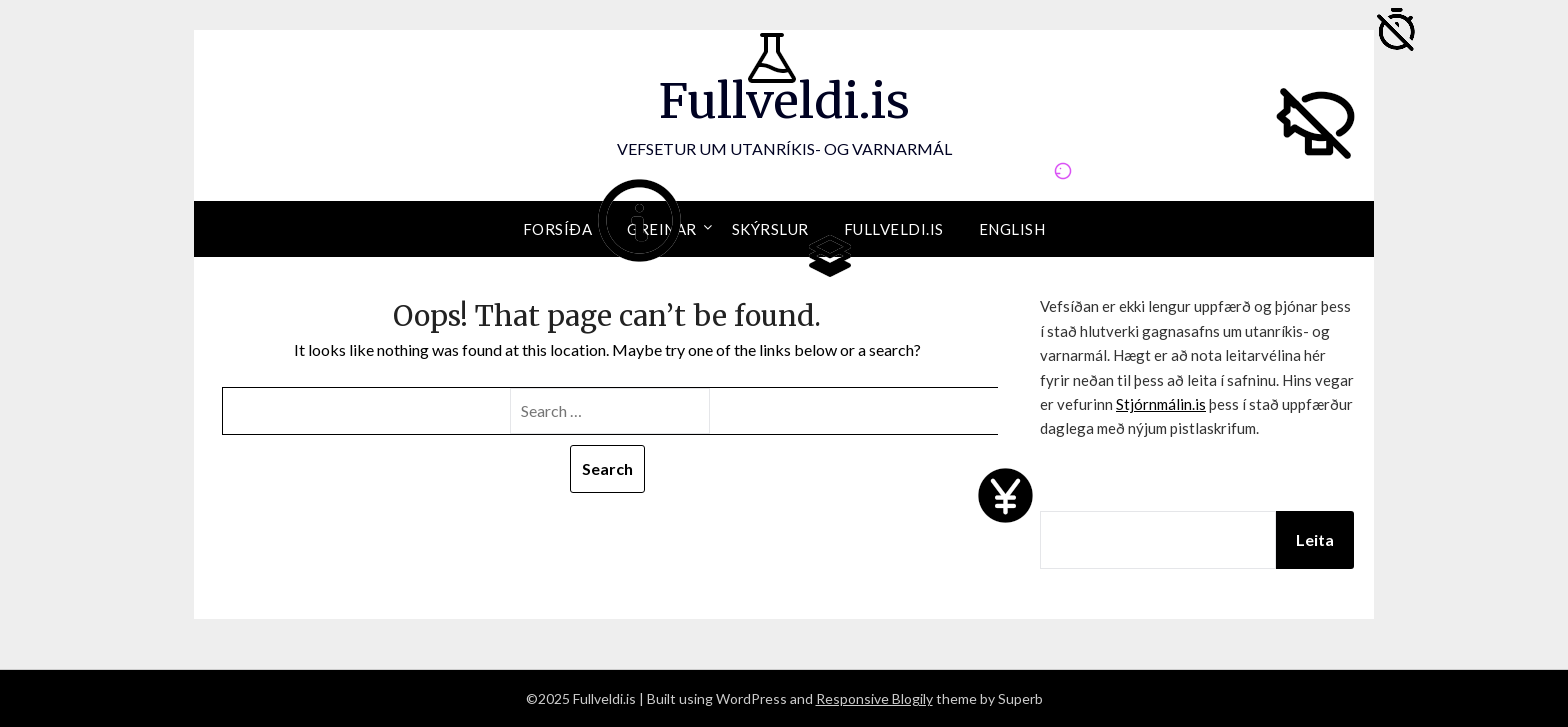 This screenshot has width=1568, height=727. Describe the element at coordinates (1315, 123) in the screenshot. I see `disable airship or blimp tracking` at that location.